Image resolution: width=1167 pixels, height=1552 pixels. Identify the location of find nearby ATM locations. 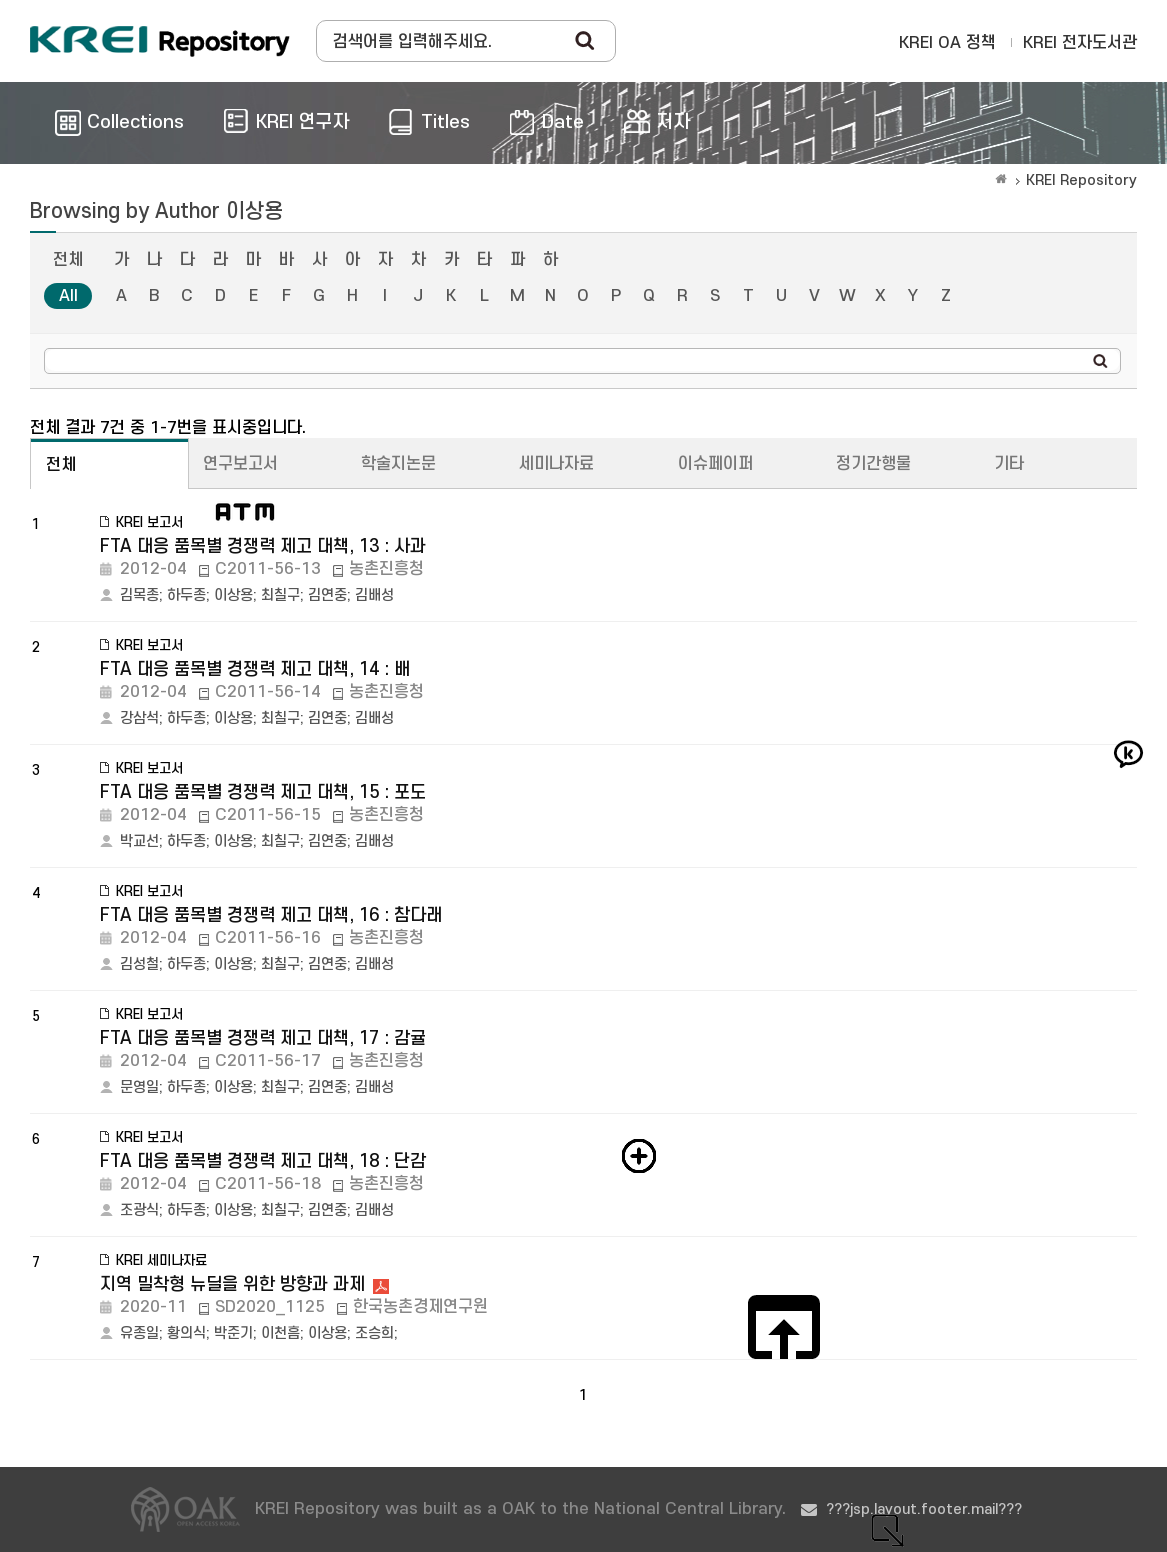
(245, 512).